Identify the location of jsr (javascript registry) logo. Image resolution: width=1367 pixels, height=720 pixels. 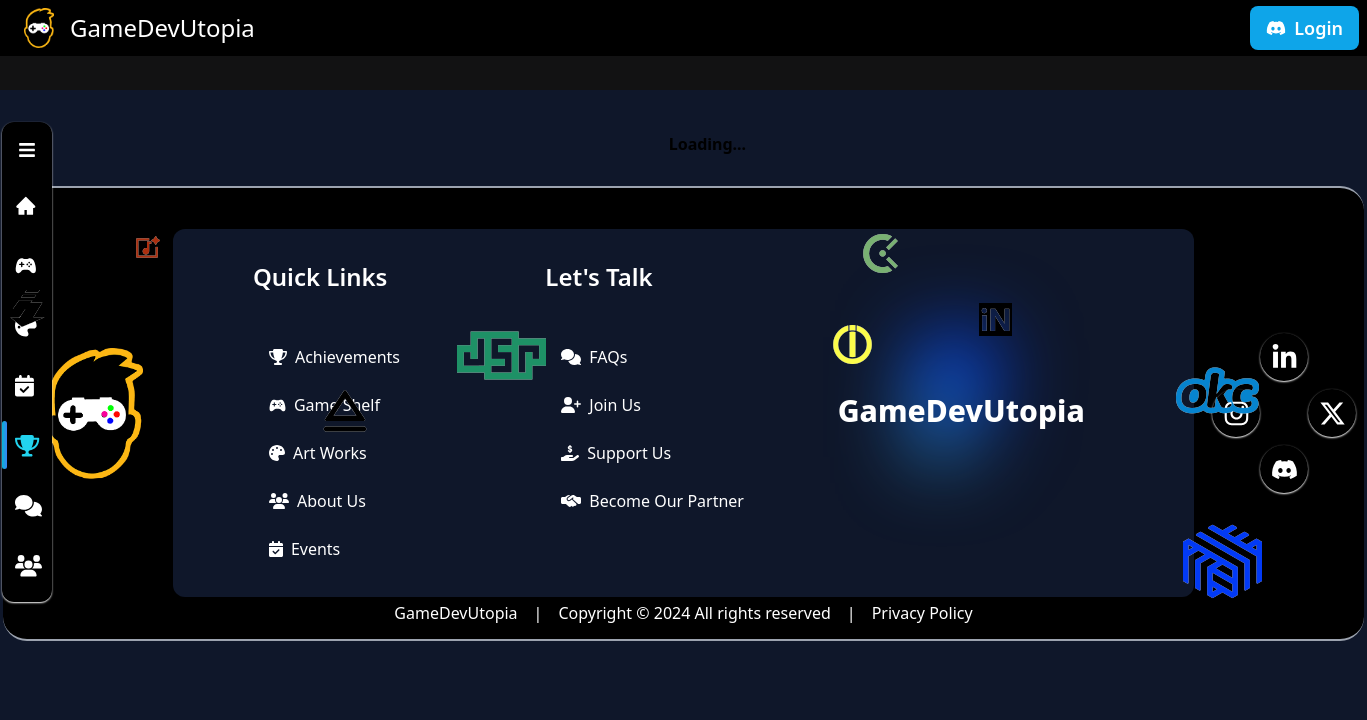
(501, 355).